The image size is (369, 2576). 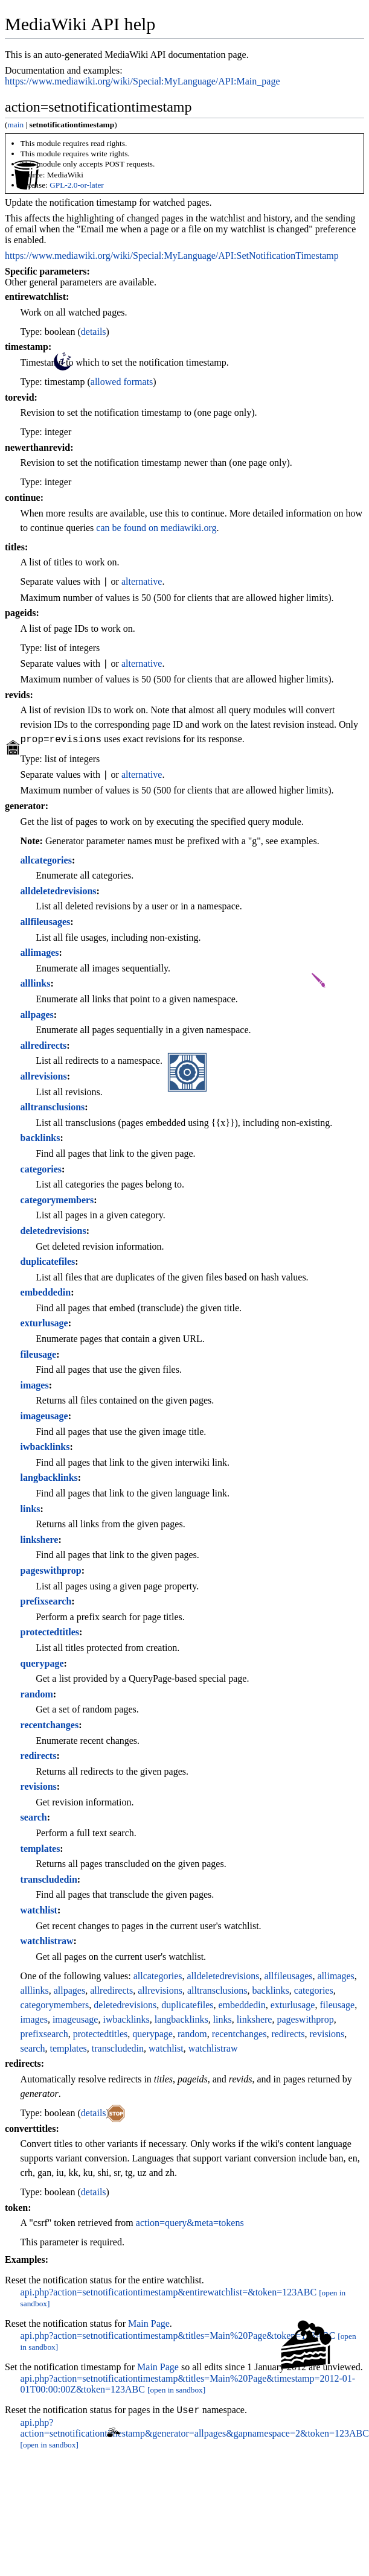 I want to click on stop or halt current action, so click(x=116, y=2113).